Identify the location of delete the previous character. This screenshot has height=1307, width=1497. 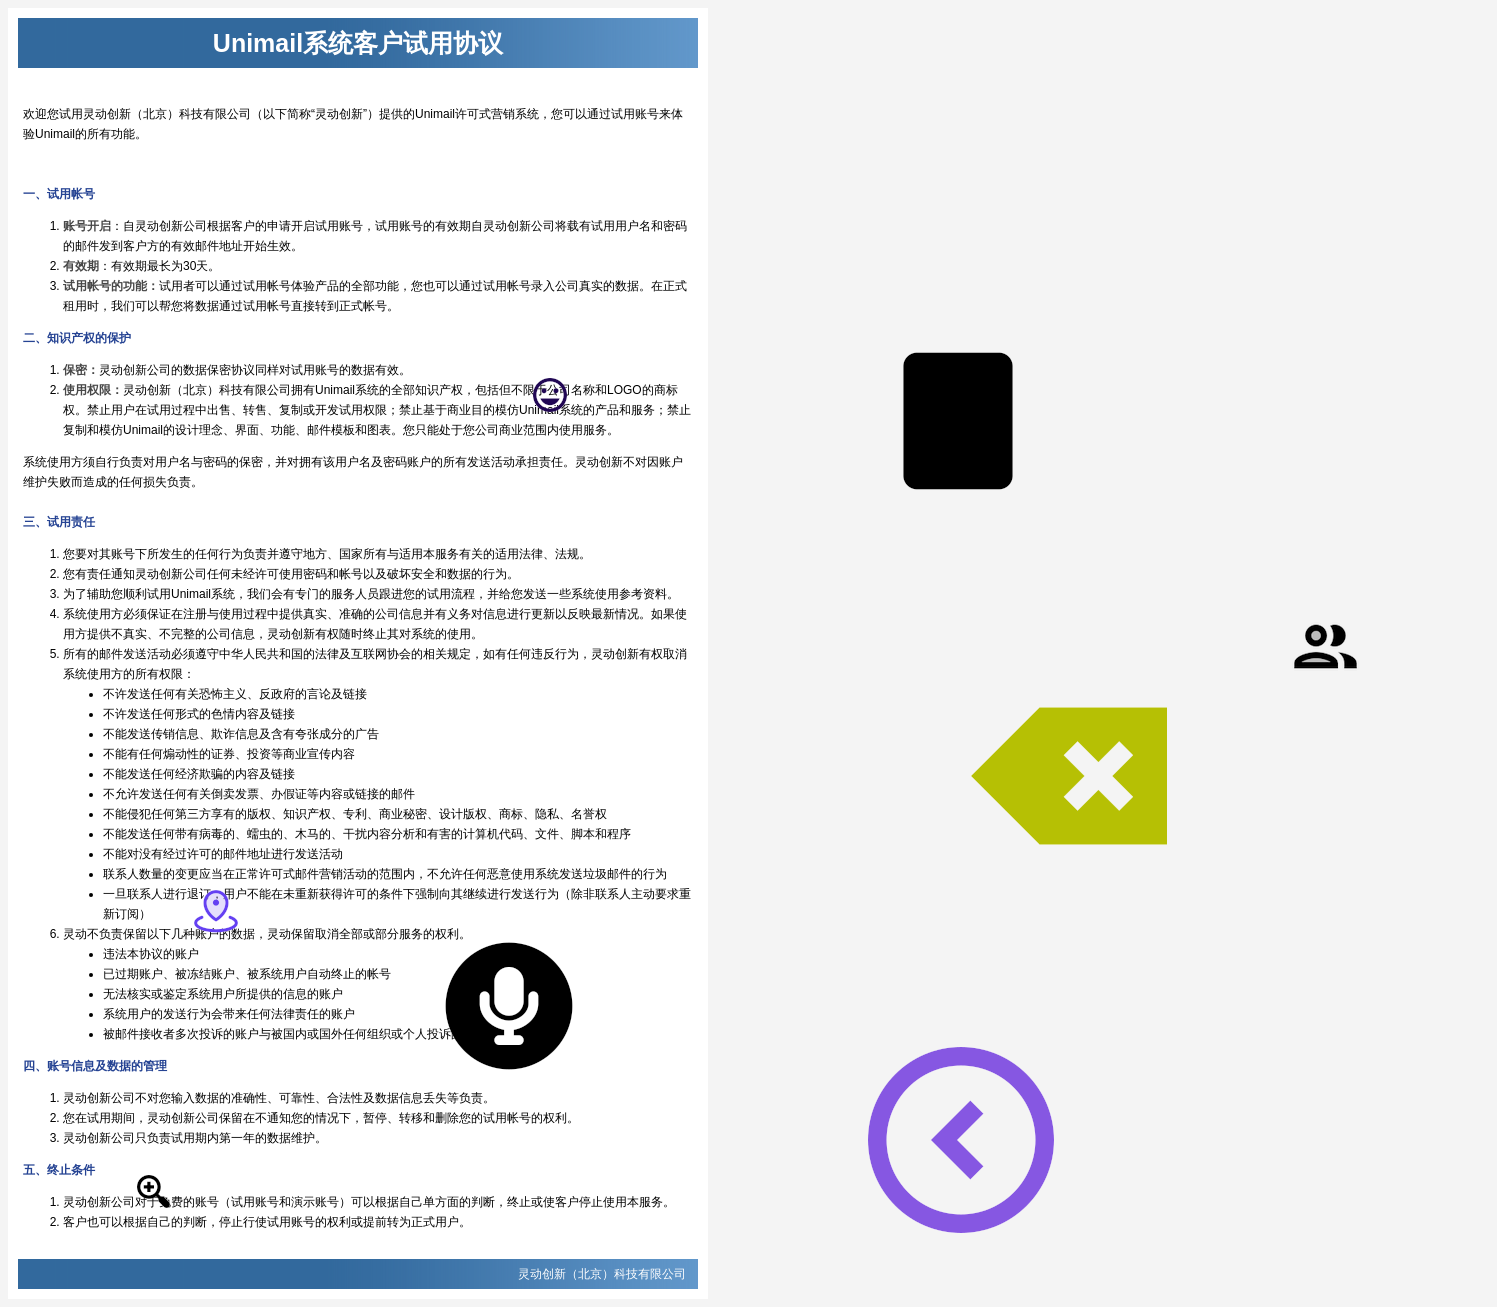
(1069, 776).